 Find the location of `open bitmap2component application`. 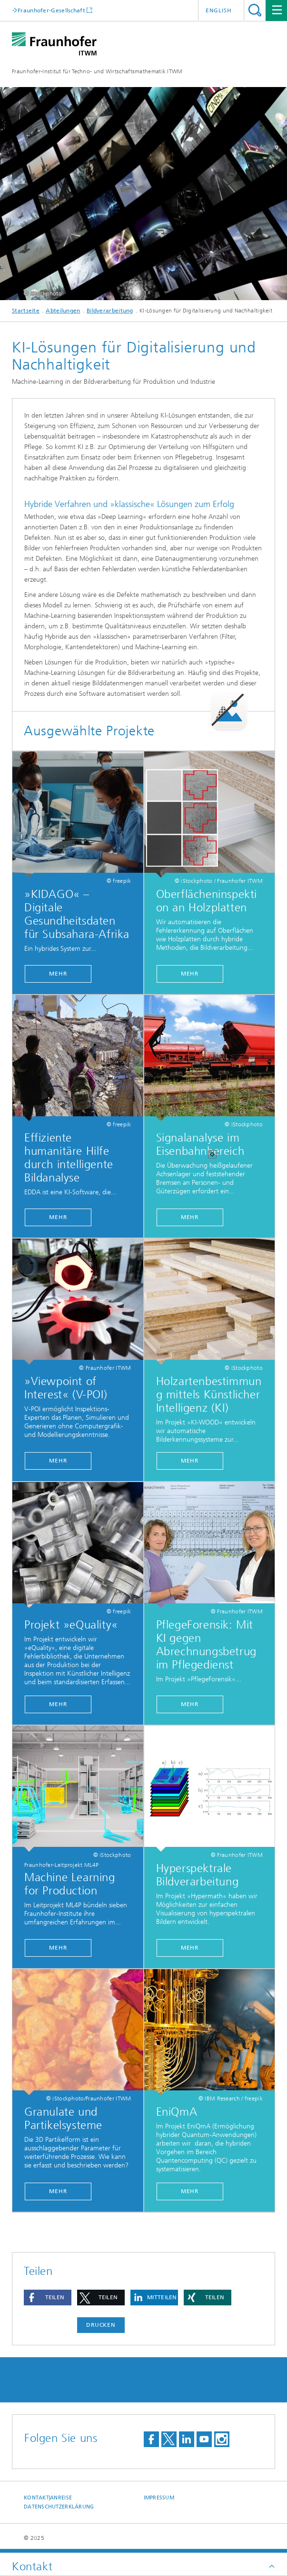

open bitmap2component application is located at coordinates (229, 711).